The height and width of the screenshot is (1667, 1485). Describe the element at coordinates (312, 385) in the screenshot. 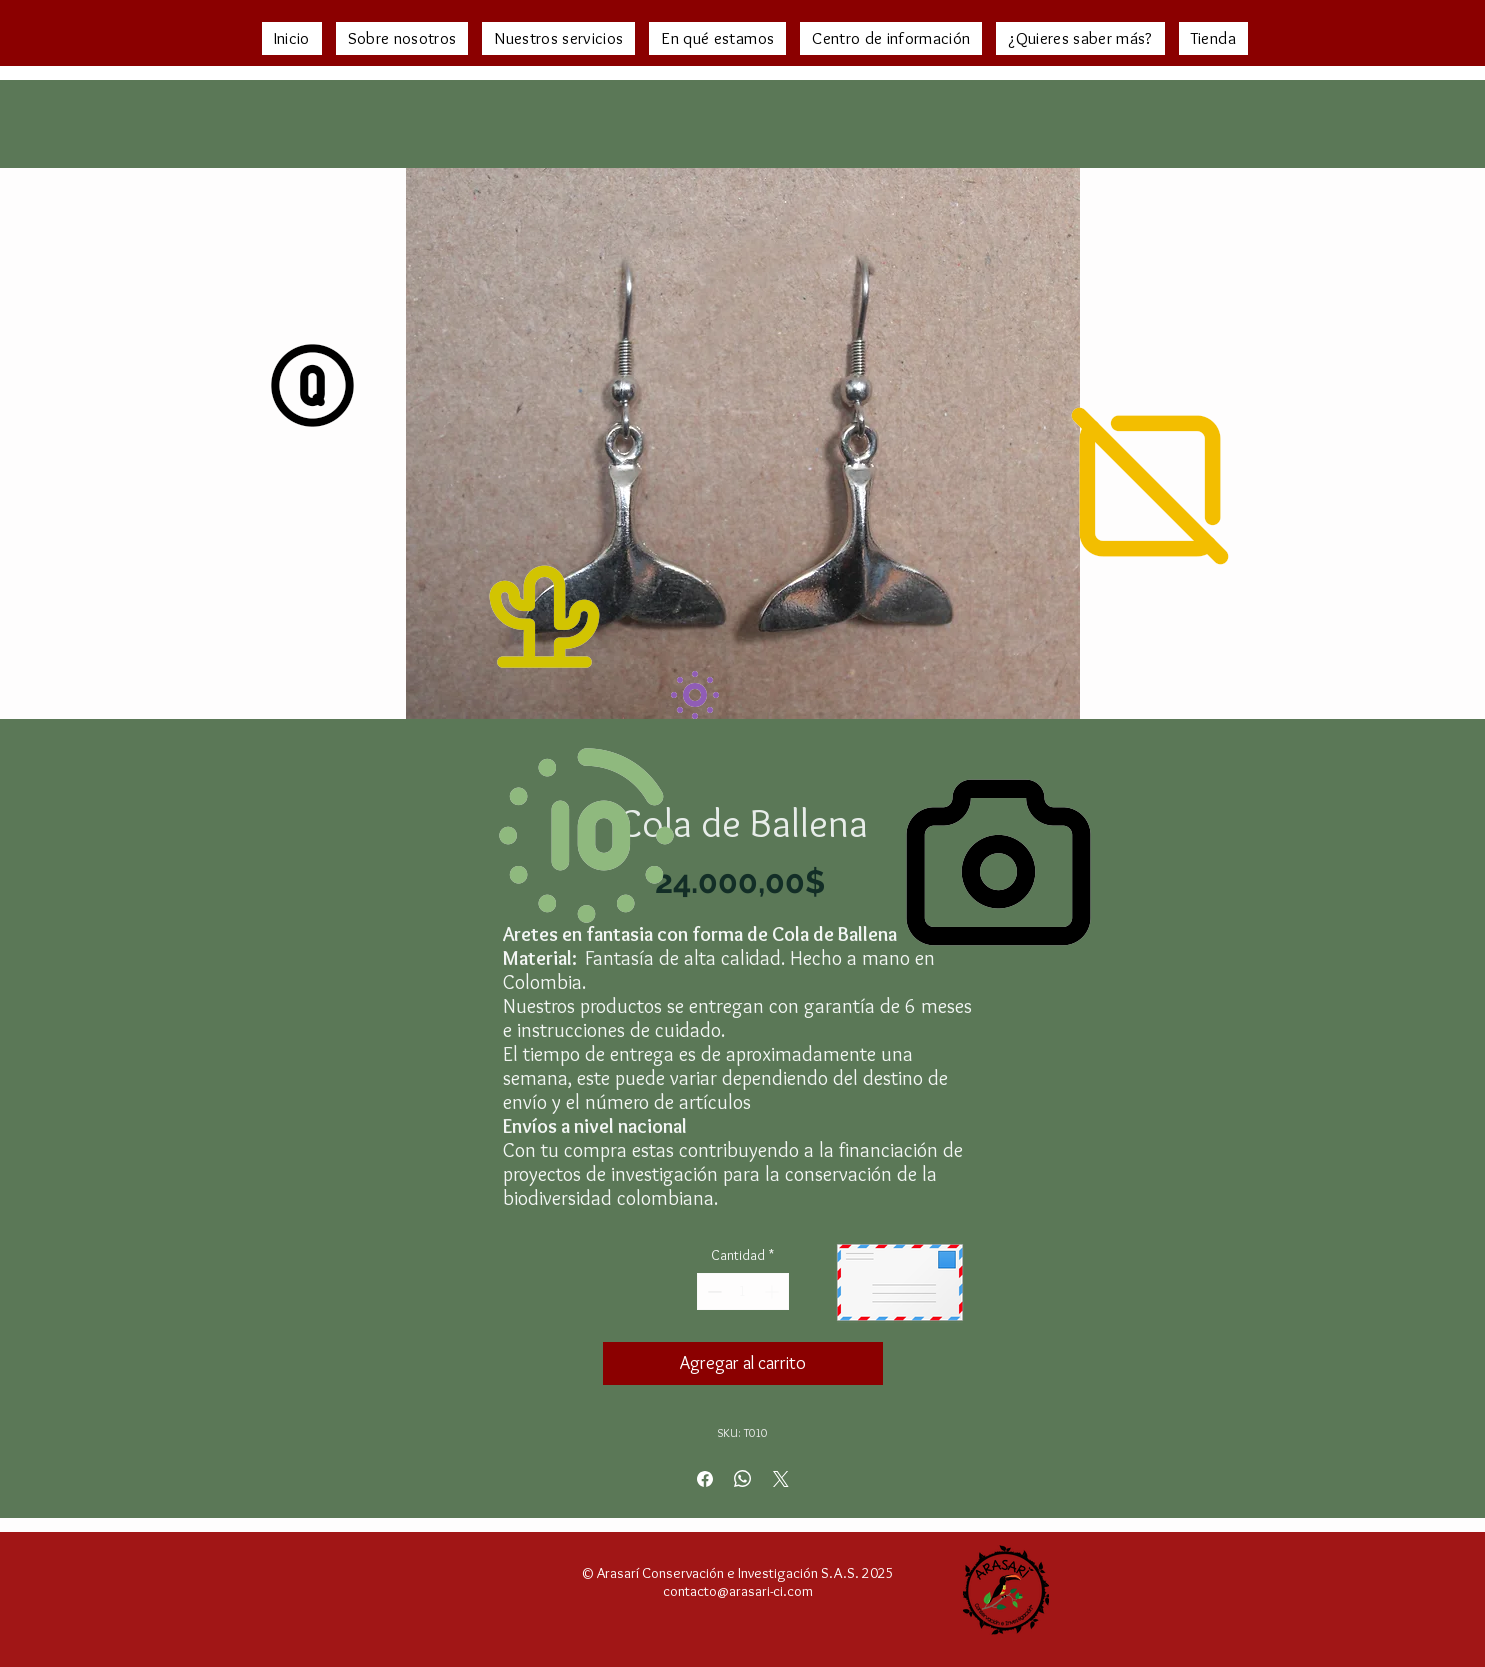

I see `letter Q avatar or profile icon` at that location.